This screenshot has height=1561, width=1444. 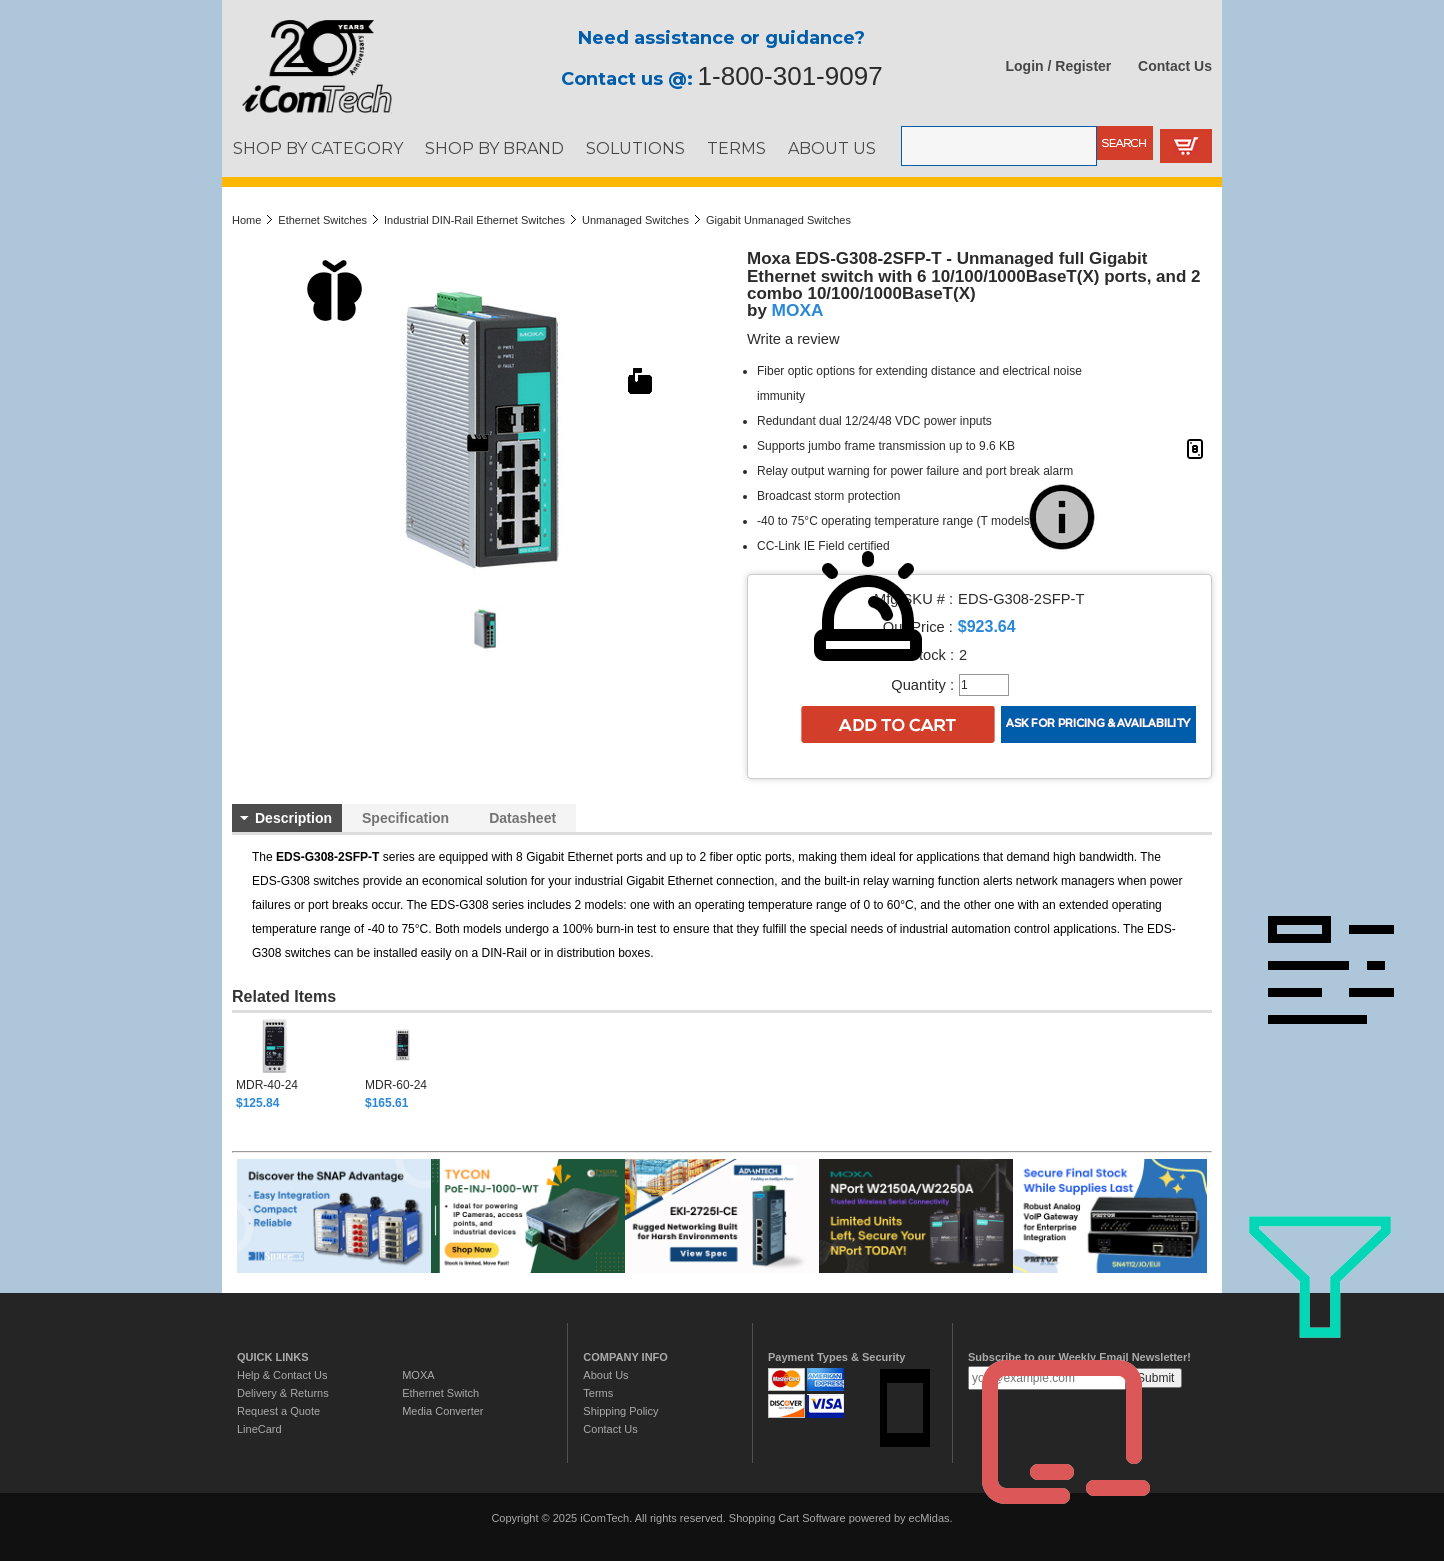 I want to click on create a new video or movie project, so click(x=478, y=443).